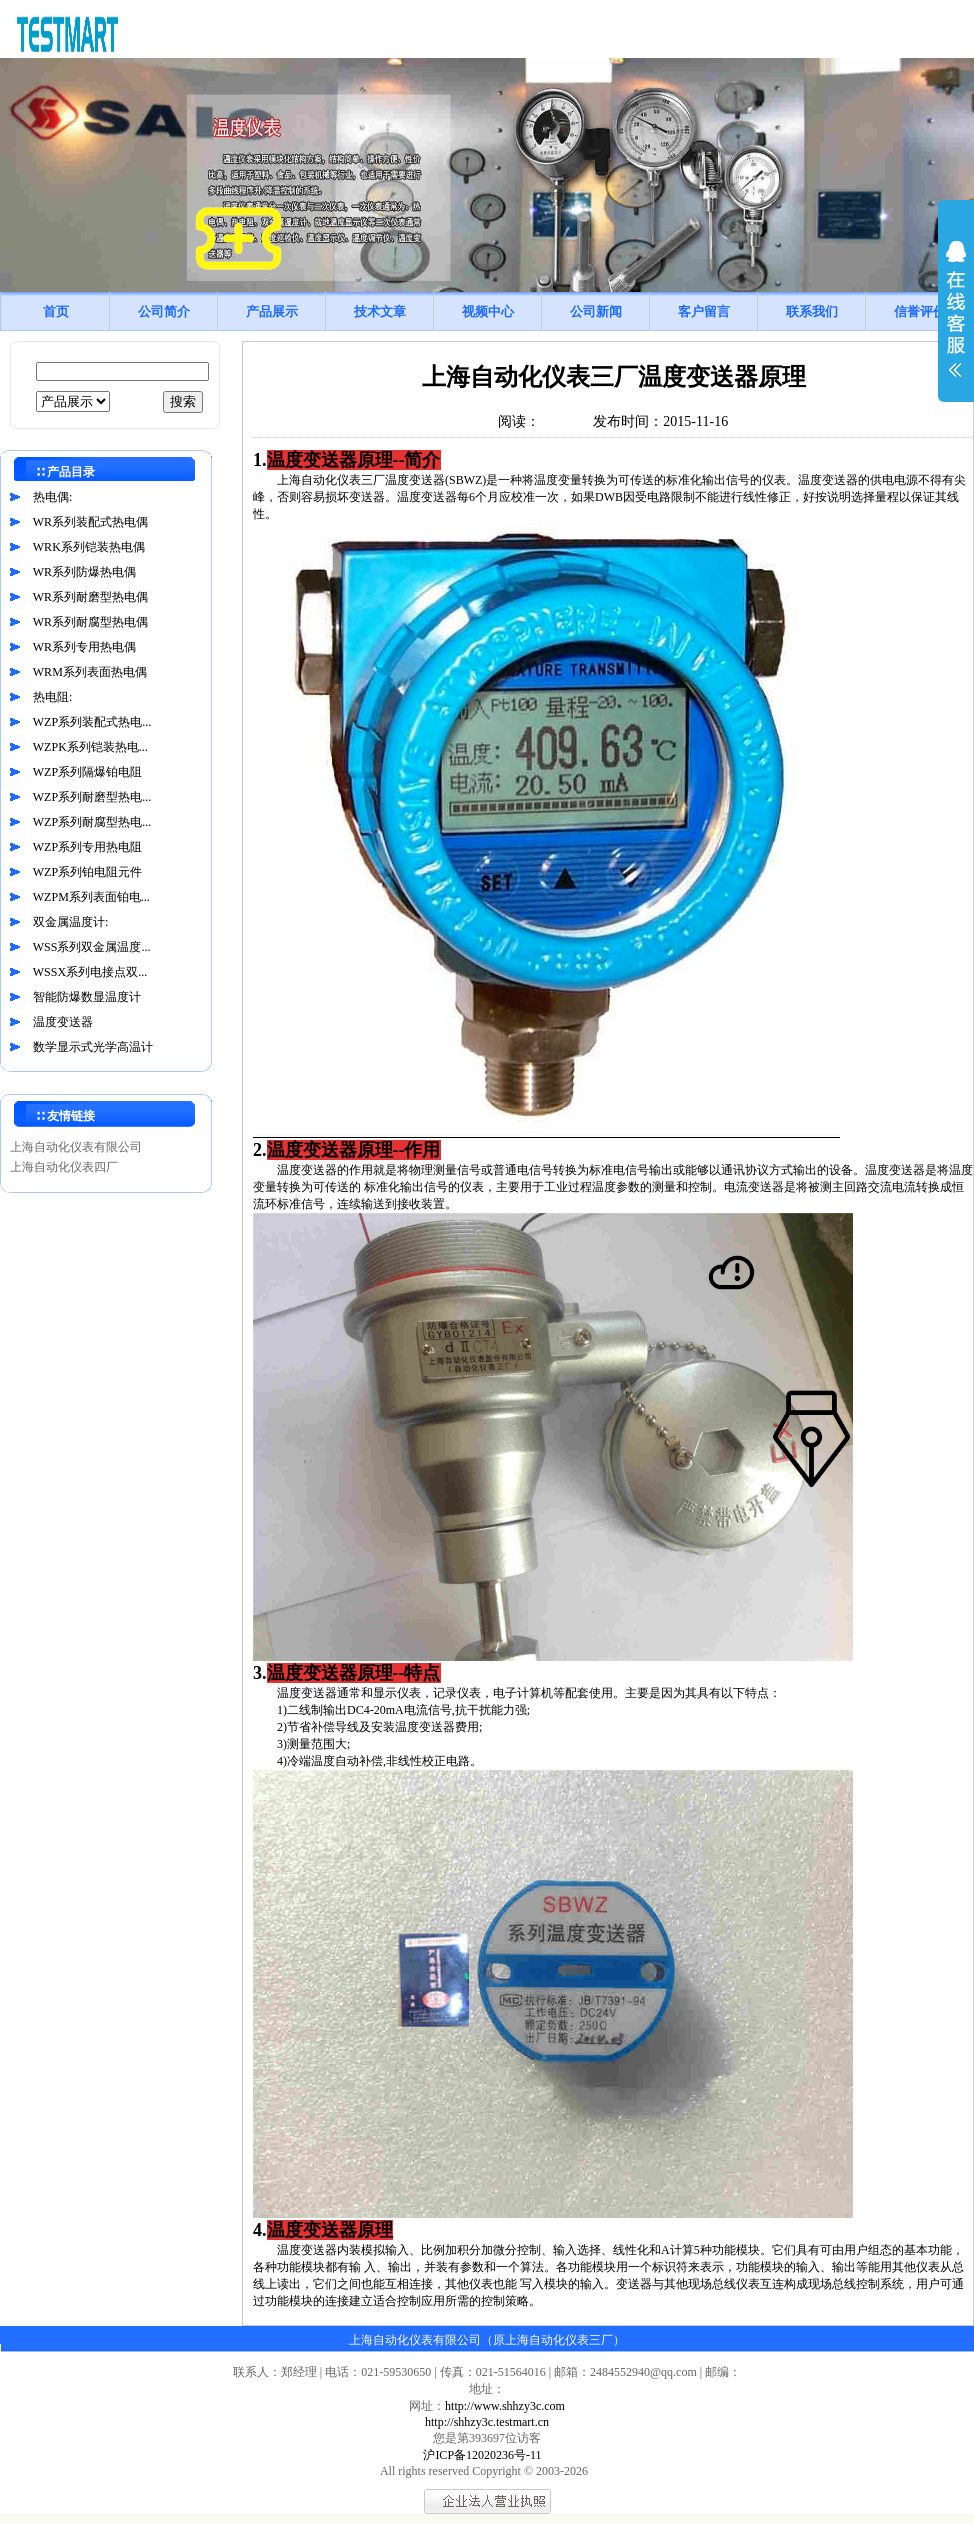 The height and width of the screenshot is (2524, 974). What do you see at coordinates (731, 1272) in the screenshot?
I see `cloud storage warning or error` at bounding box center [731, 1272].